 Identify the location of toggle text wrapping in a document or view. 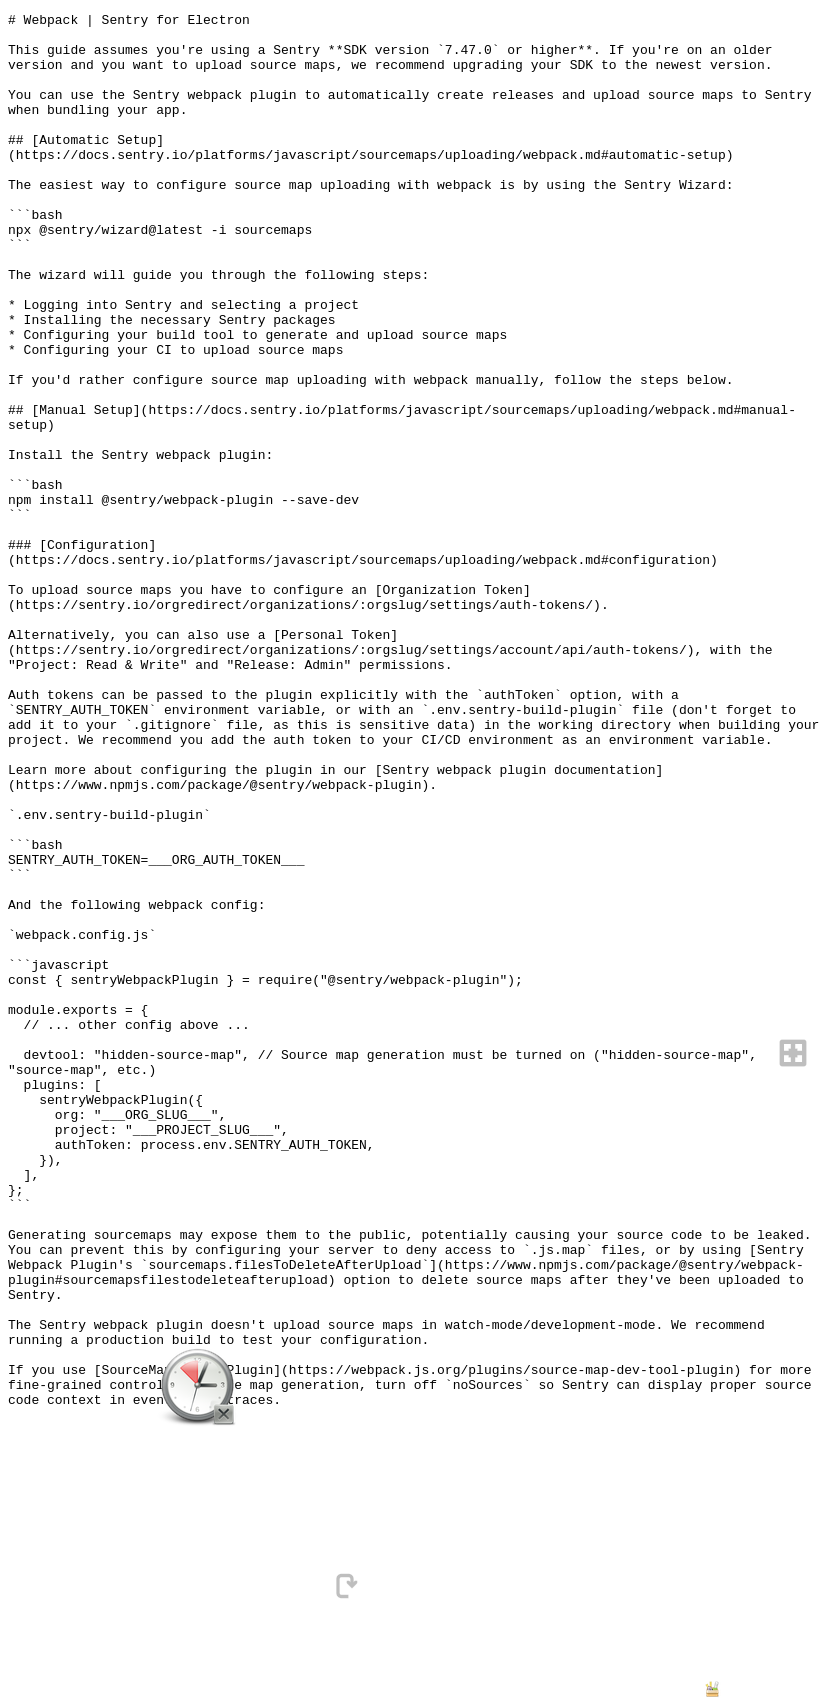
(345, 1586).